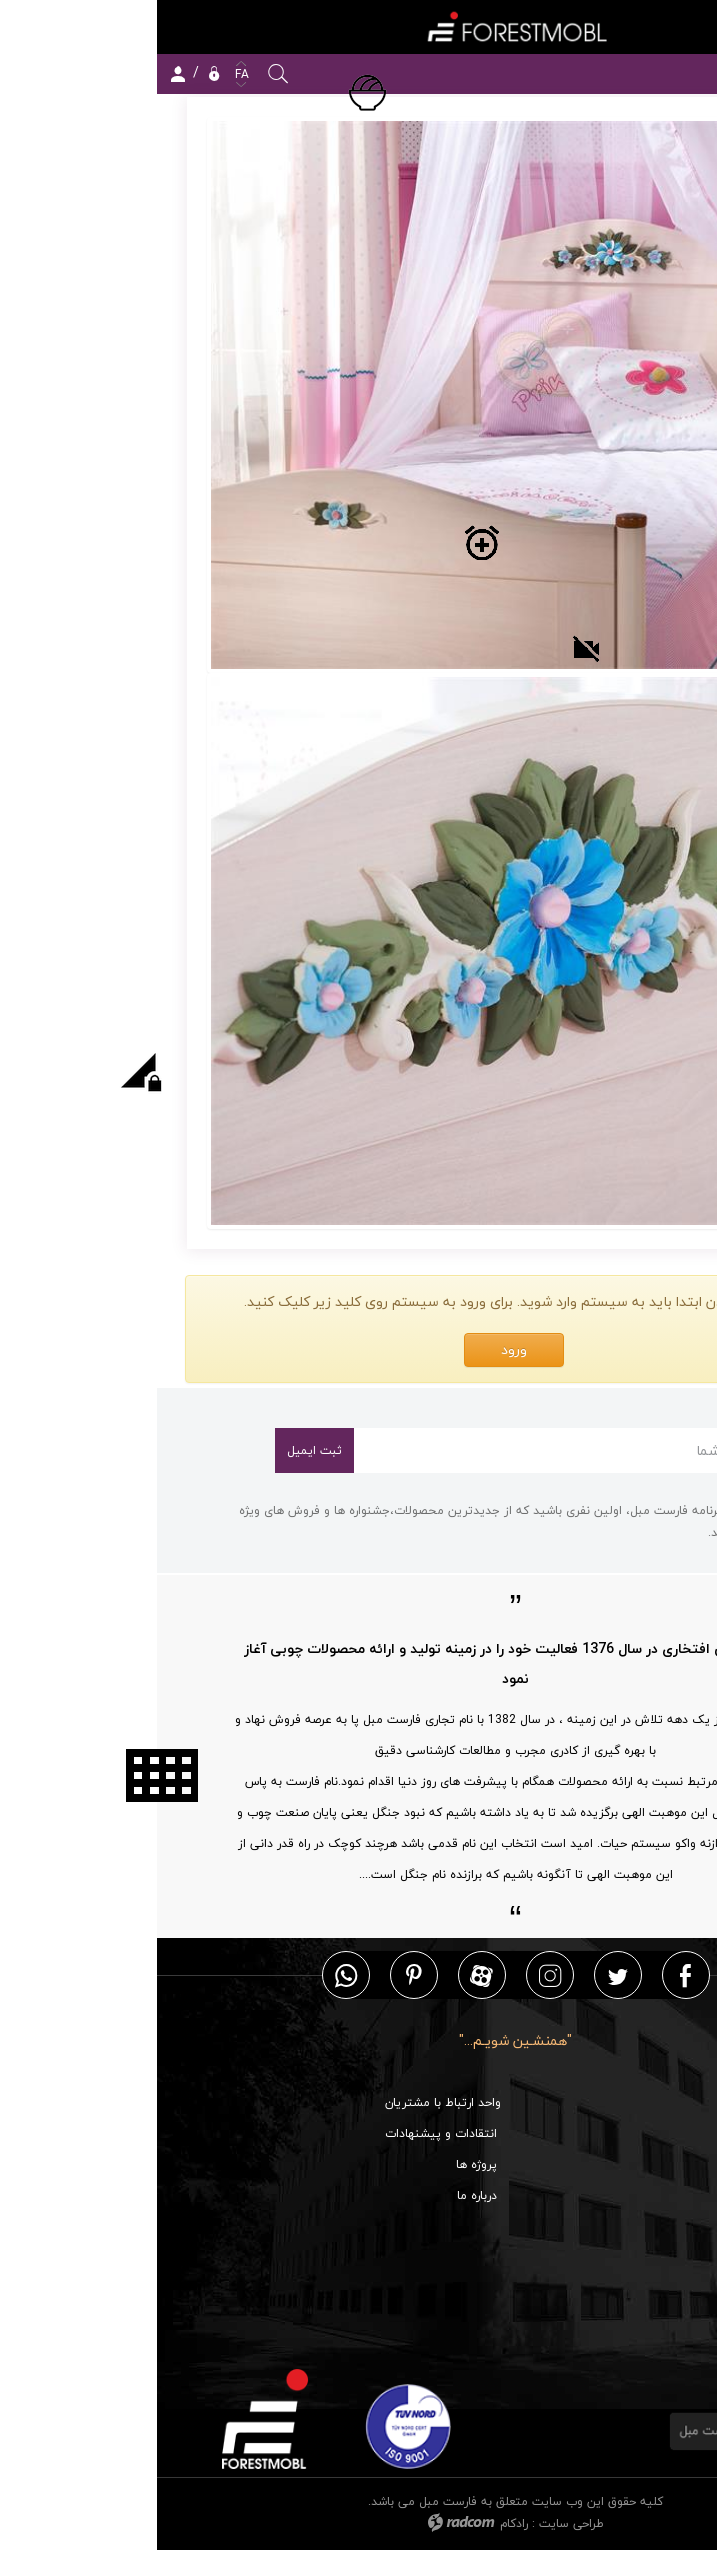  I want to click on view food or meal options, so click(367, 93).